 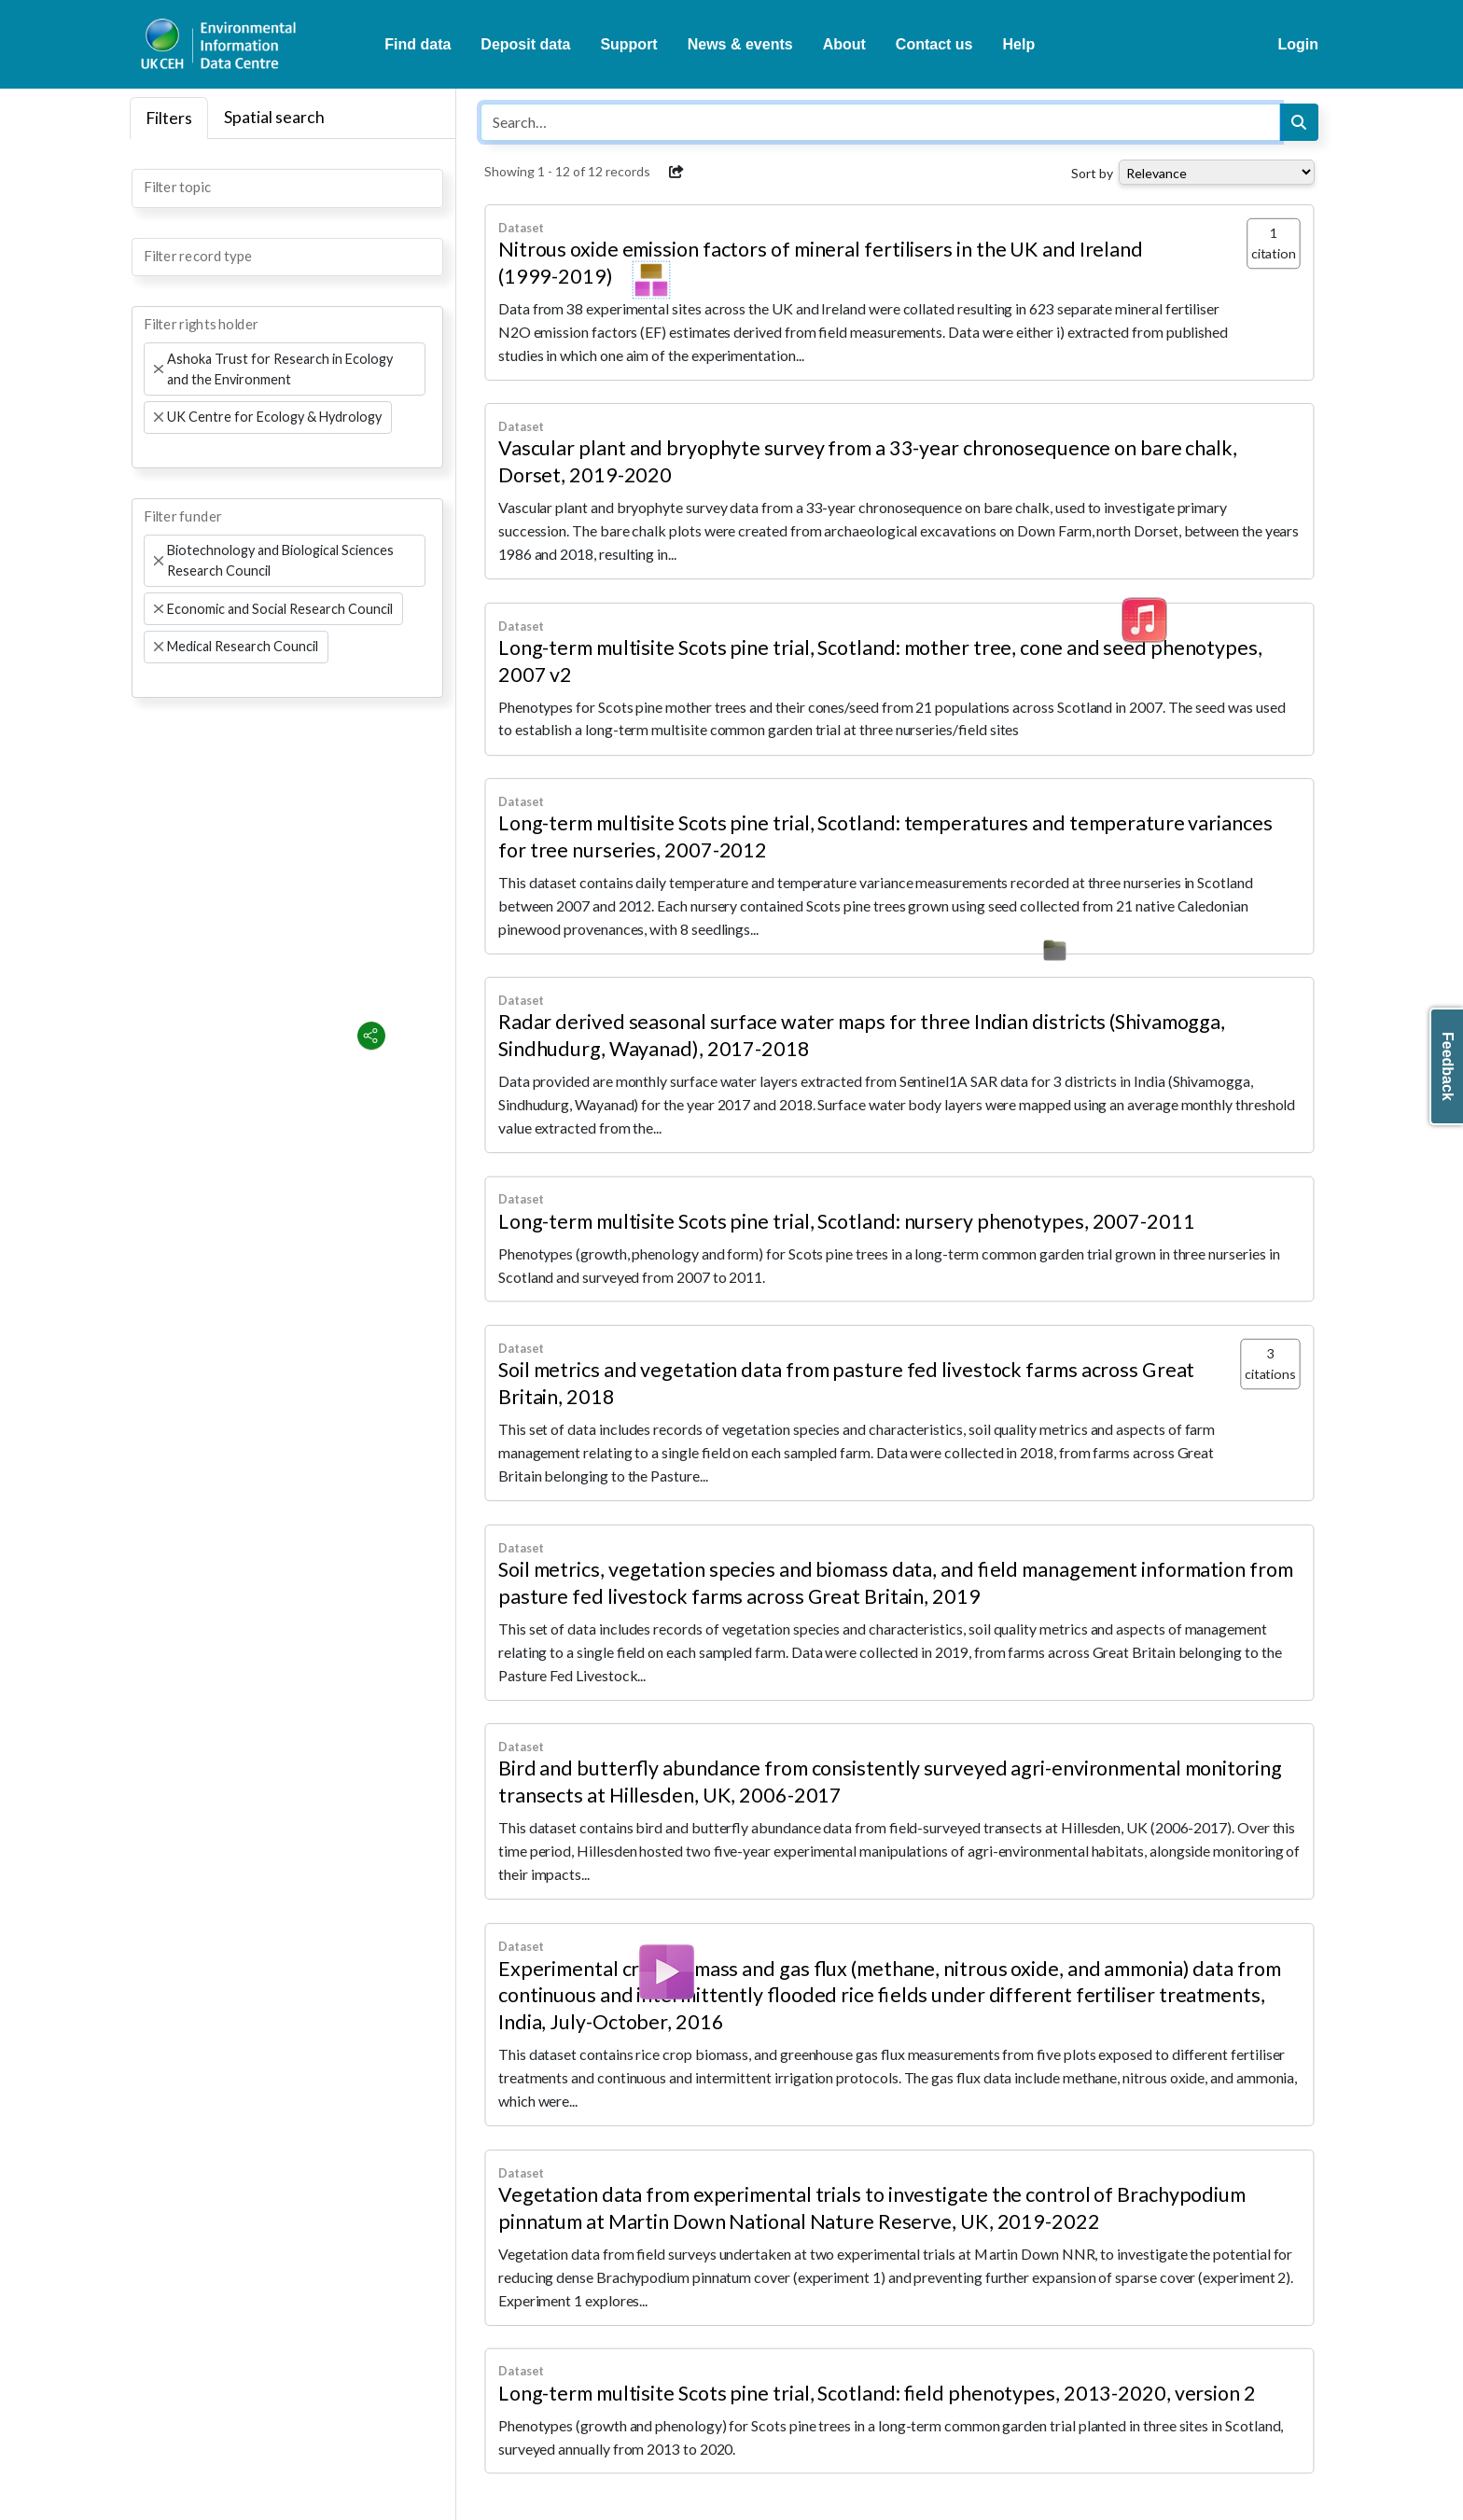 What do you see at coordinates (1054, 950) in the screenshot?
I see `indicates an open folder` at bounding box center [1054, 950].